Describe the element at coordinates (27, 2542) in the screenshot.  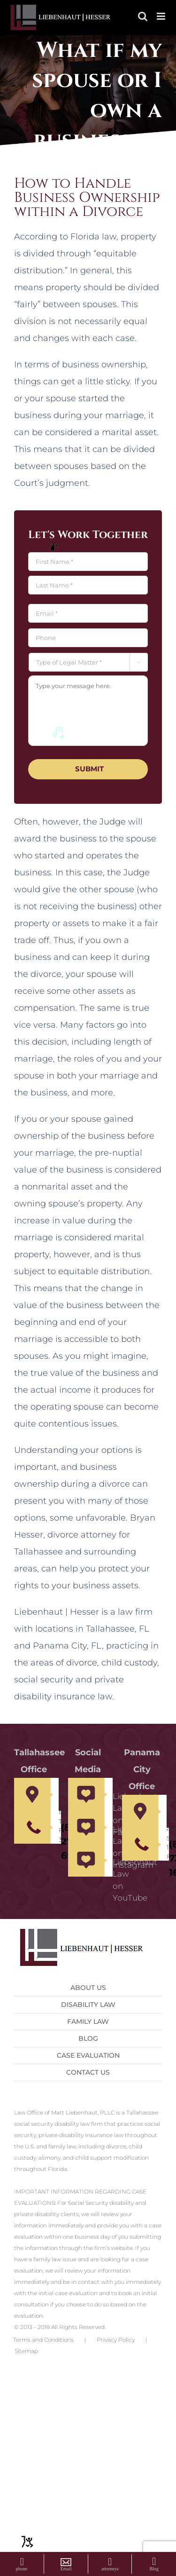
I see `cliff jumping or adventure activity` at that location.